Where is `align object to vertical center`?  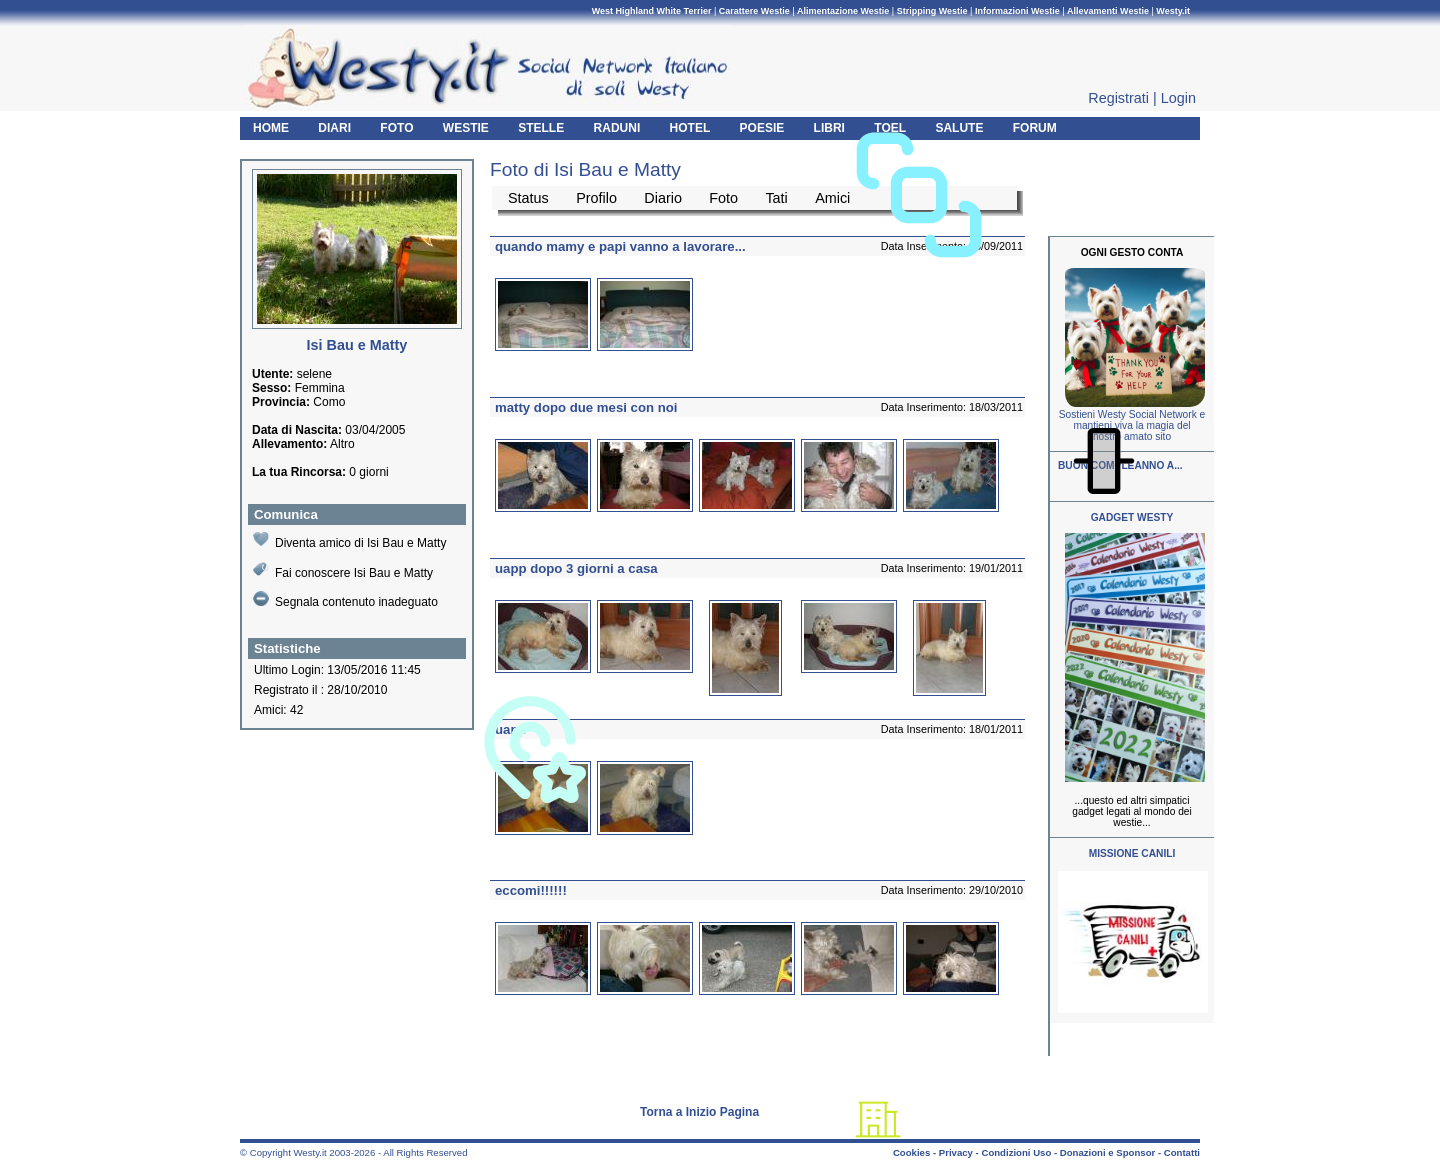 align object to vertical center is located at coordinates (1104, 461).